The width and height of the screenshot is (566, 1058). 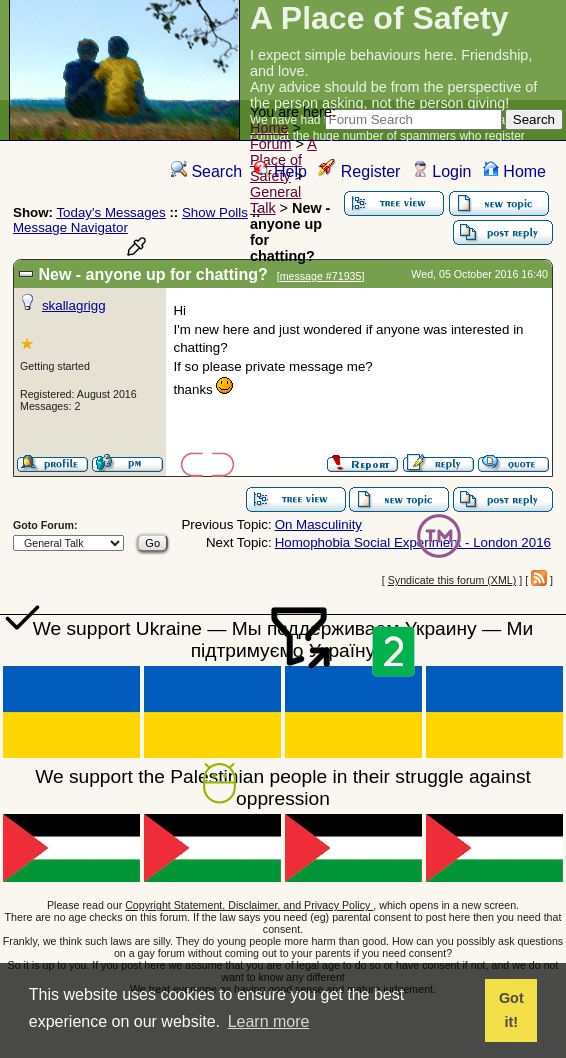 What do you see at coordinates (299, 635) in the screenshot?
I see `share current filter settings` at bounding box center [299, 635].